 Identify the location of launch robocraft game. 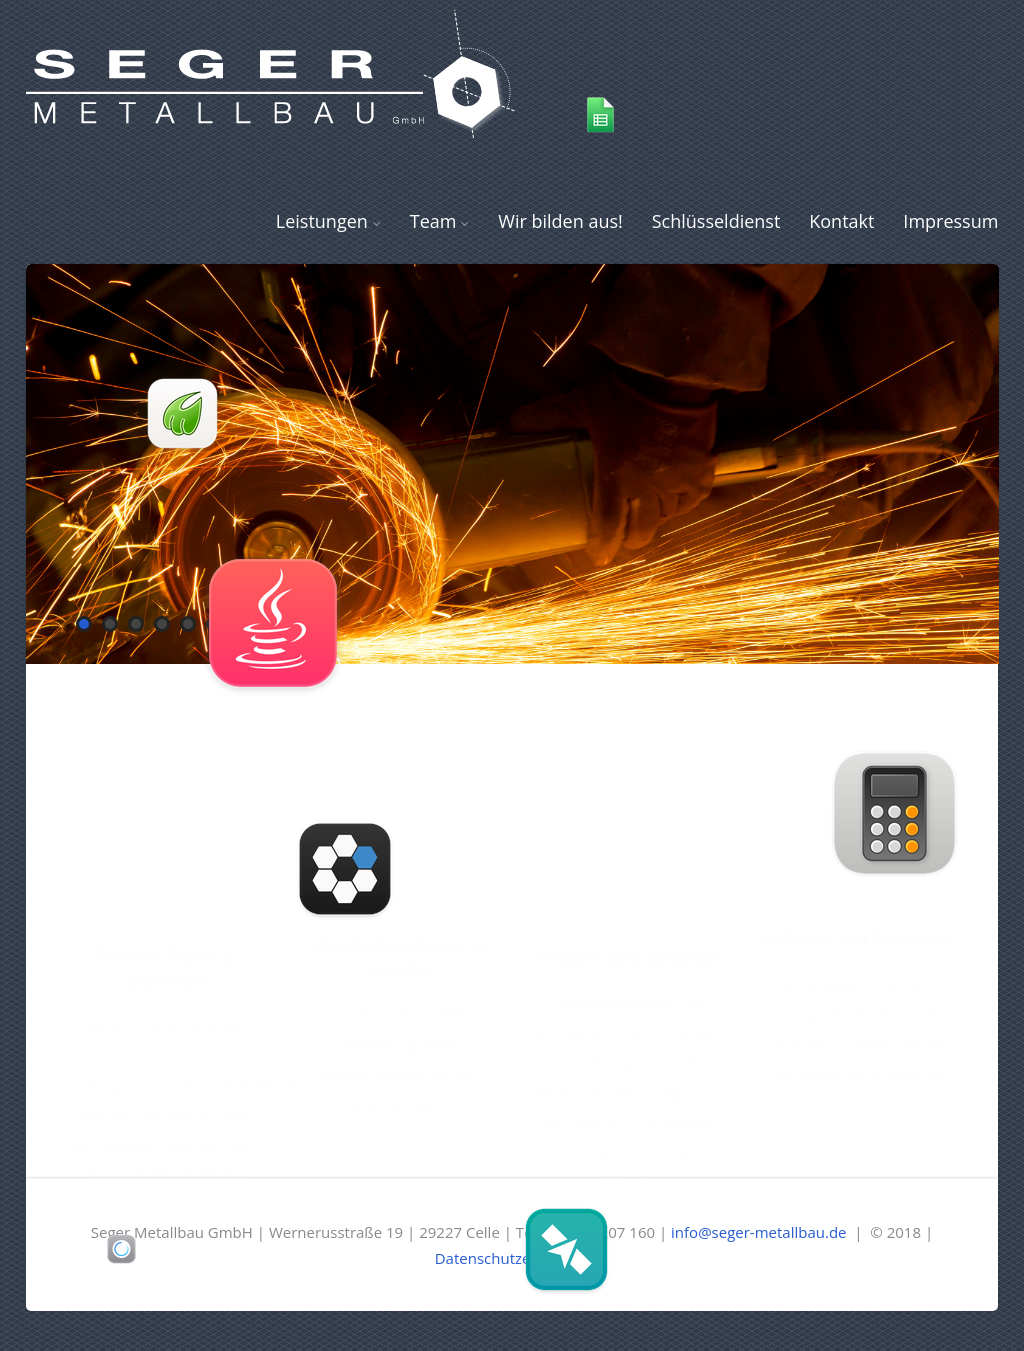
(345, 869).